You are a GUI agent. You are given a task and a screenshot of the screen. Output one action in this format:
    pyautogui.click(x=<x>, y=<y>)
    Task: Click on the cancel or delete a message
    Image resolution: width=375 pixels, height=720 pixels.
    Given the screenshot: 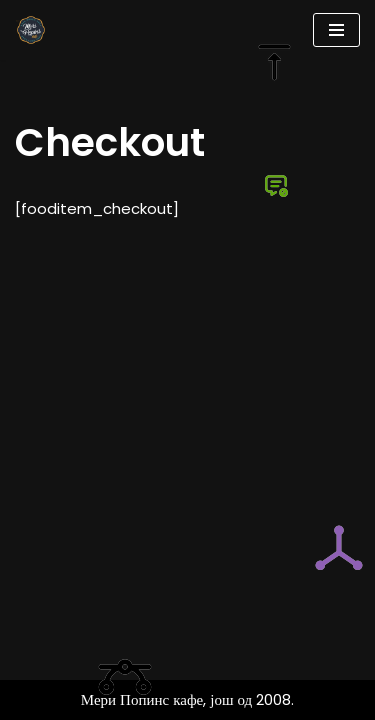 What is the action you would take?
    pyautogui.click(x=276, y=185)
    